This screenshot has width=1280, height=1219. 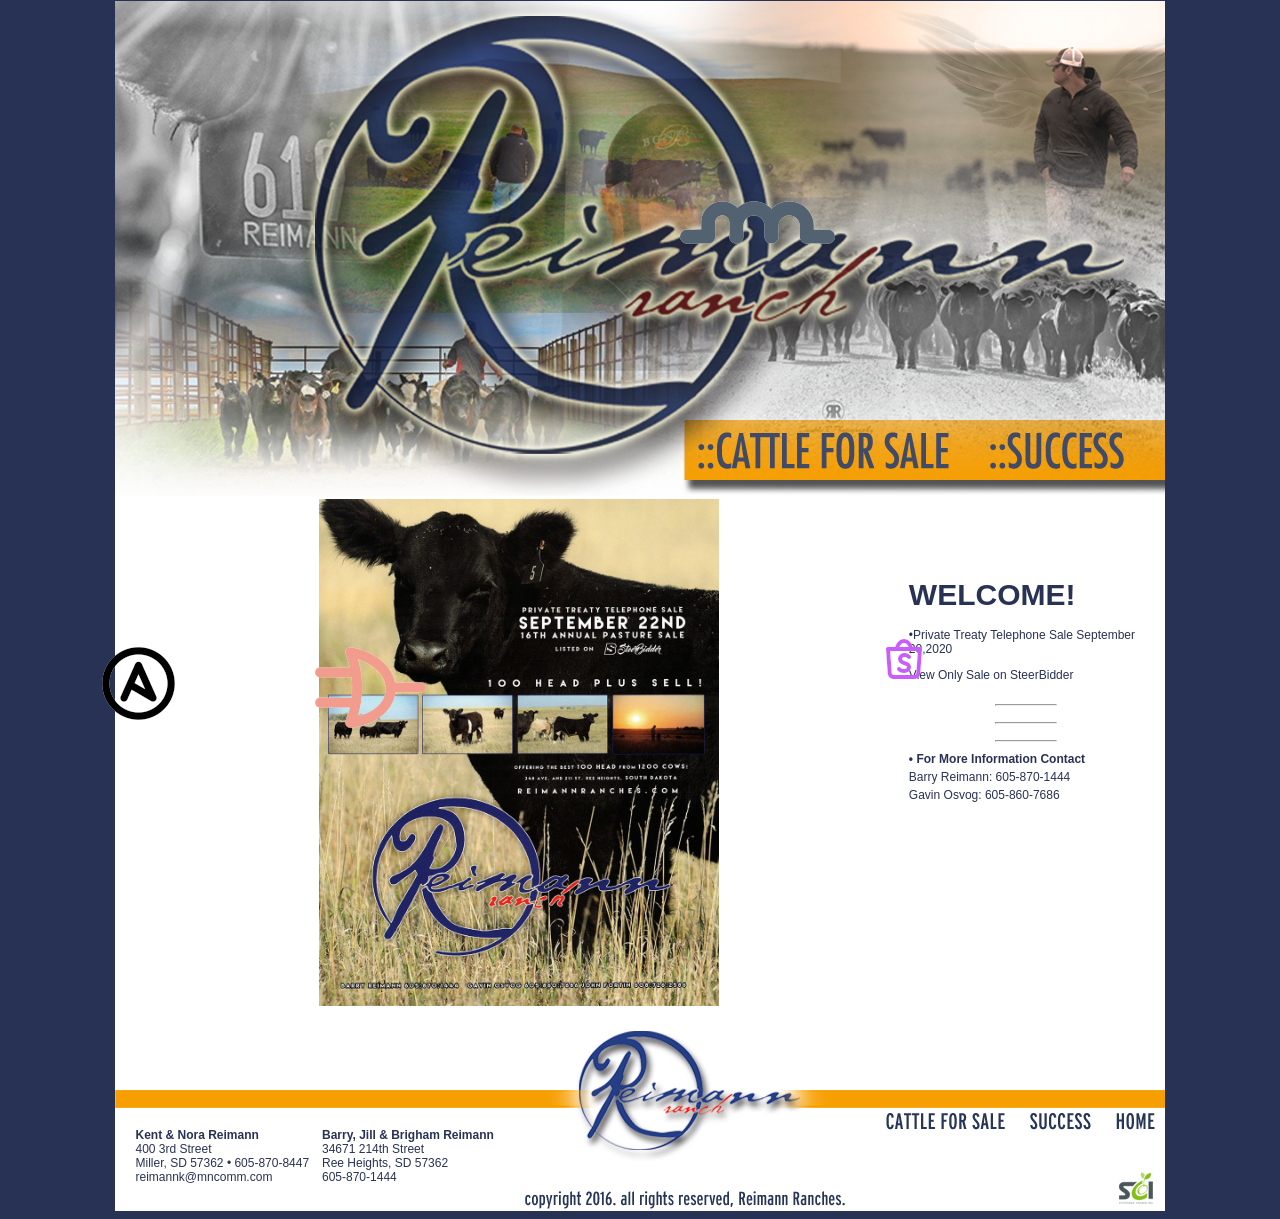 What do you see at coordinates (138, 683) in the screenshot?
I see `ansible automation platform logo` at bounding box center [138, 683].